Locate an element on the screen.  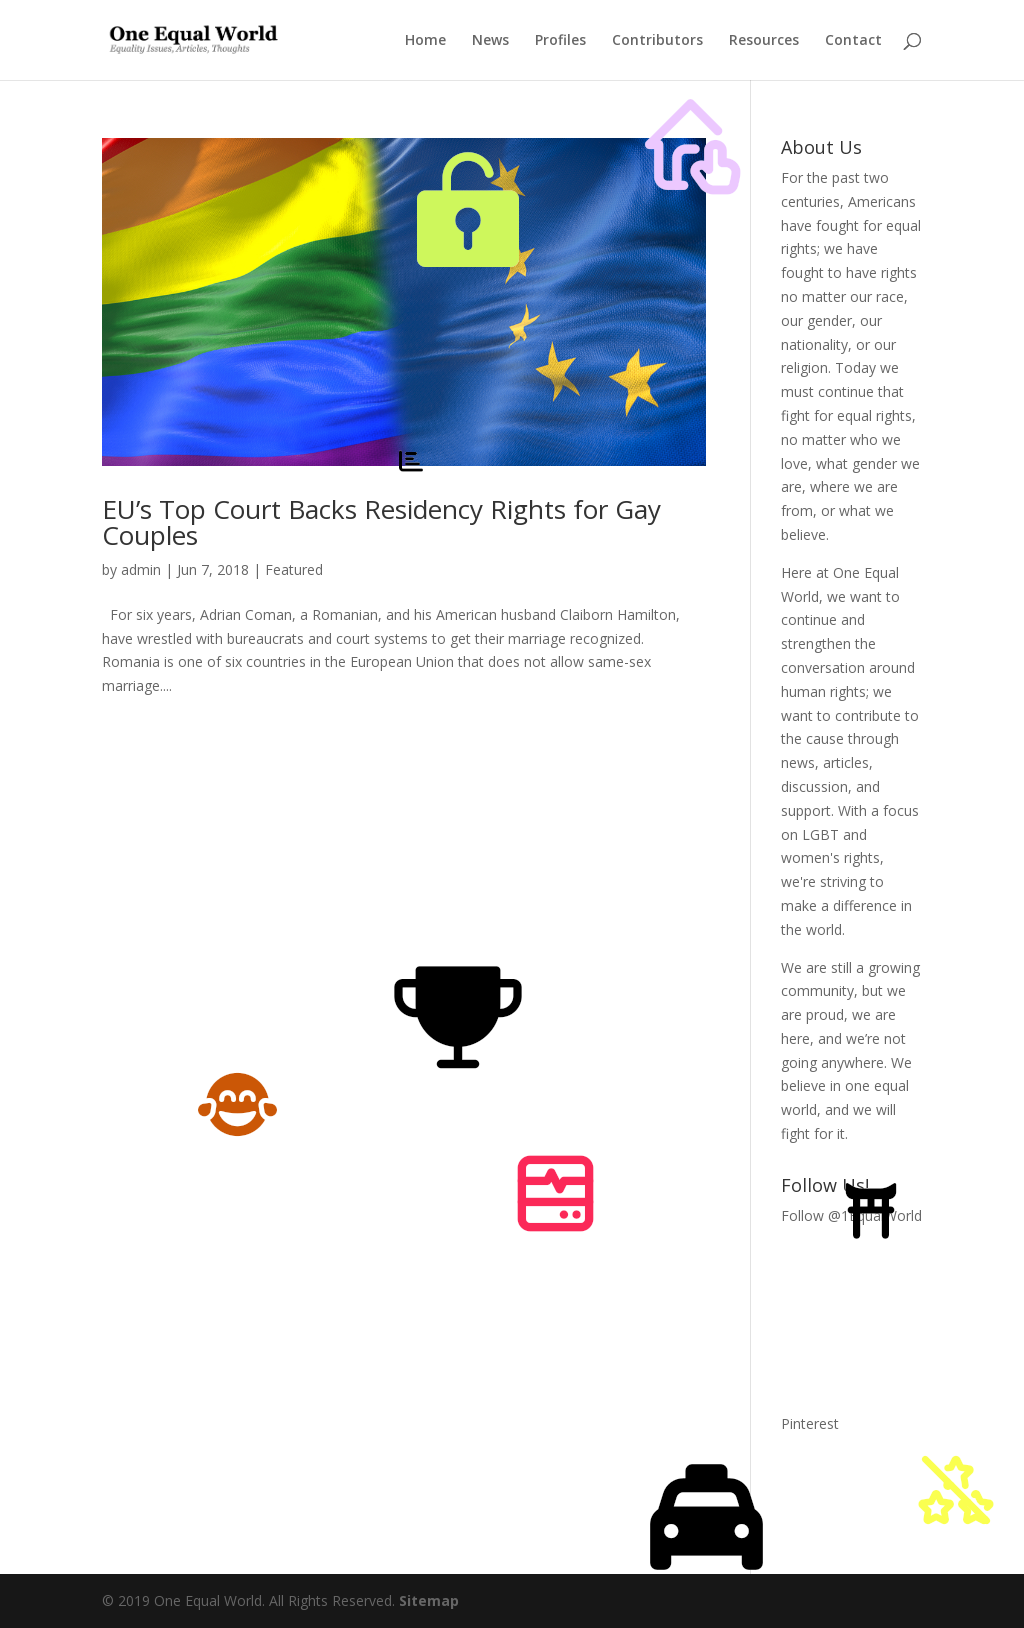
request a taxi or cab ride is located at coordinates (706, 1520).